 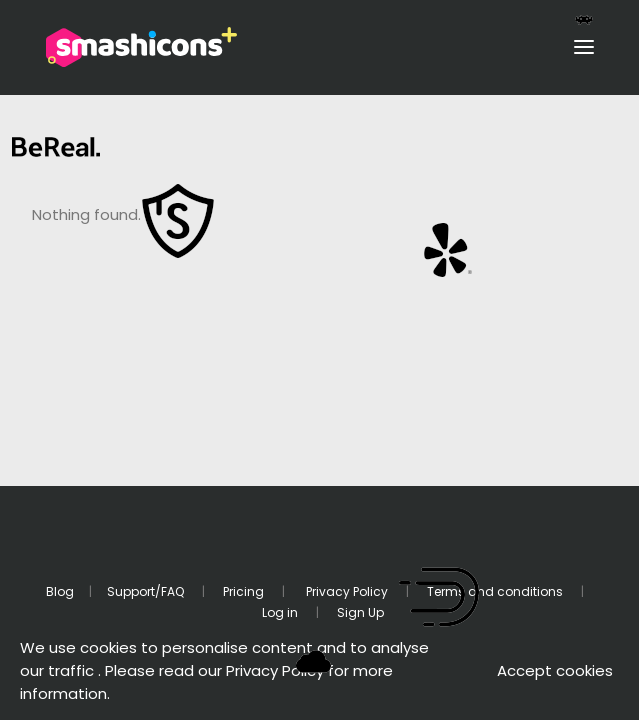 What do you see at coordinates (584, 20) in the screenshot?
I see `open RetroArch emulator app` at bounding box center [584, 20].